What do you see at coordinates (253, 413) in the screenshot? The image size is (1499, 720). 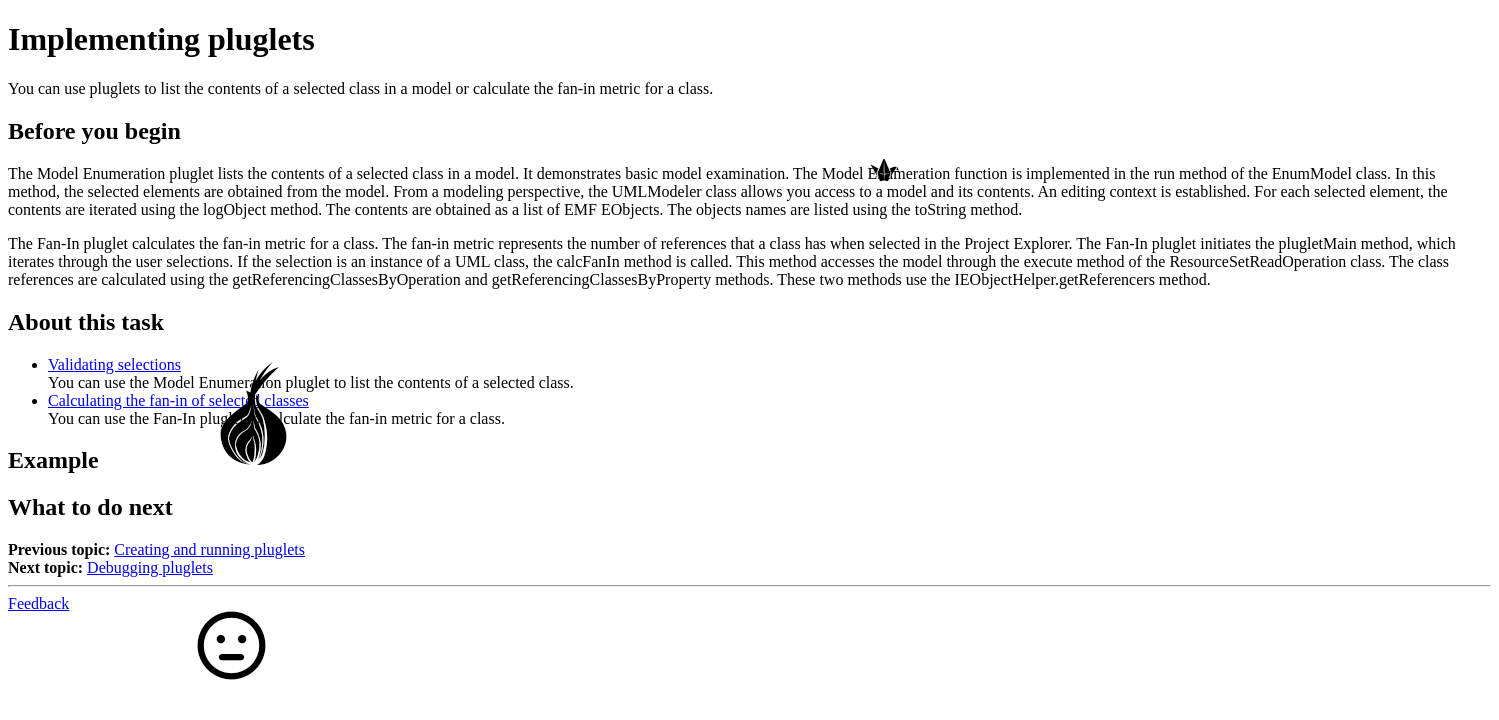 I see `launch the Tor browser for anonymous browsing` at bounding box center [253, 413].